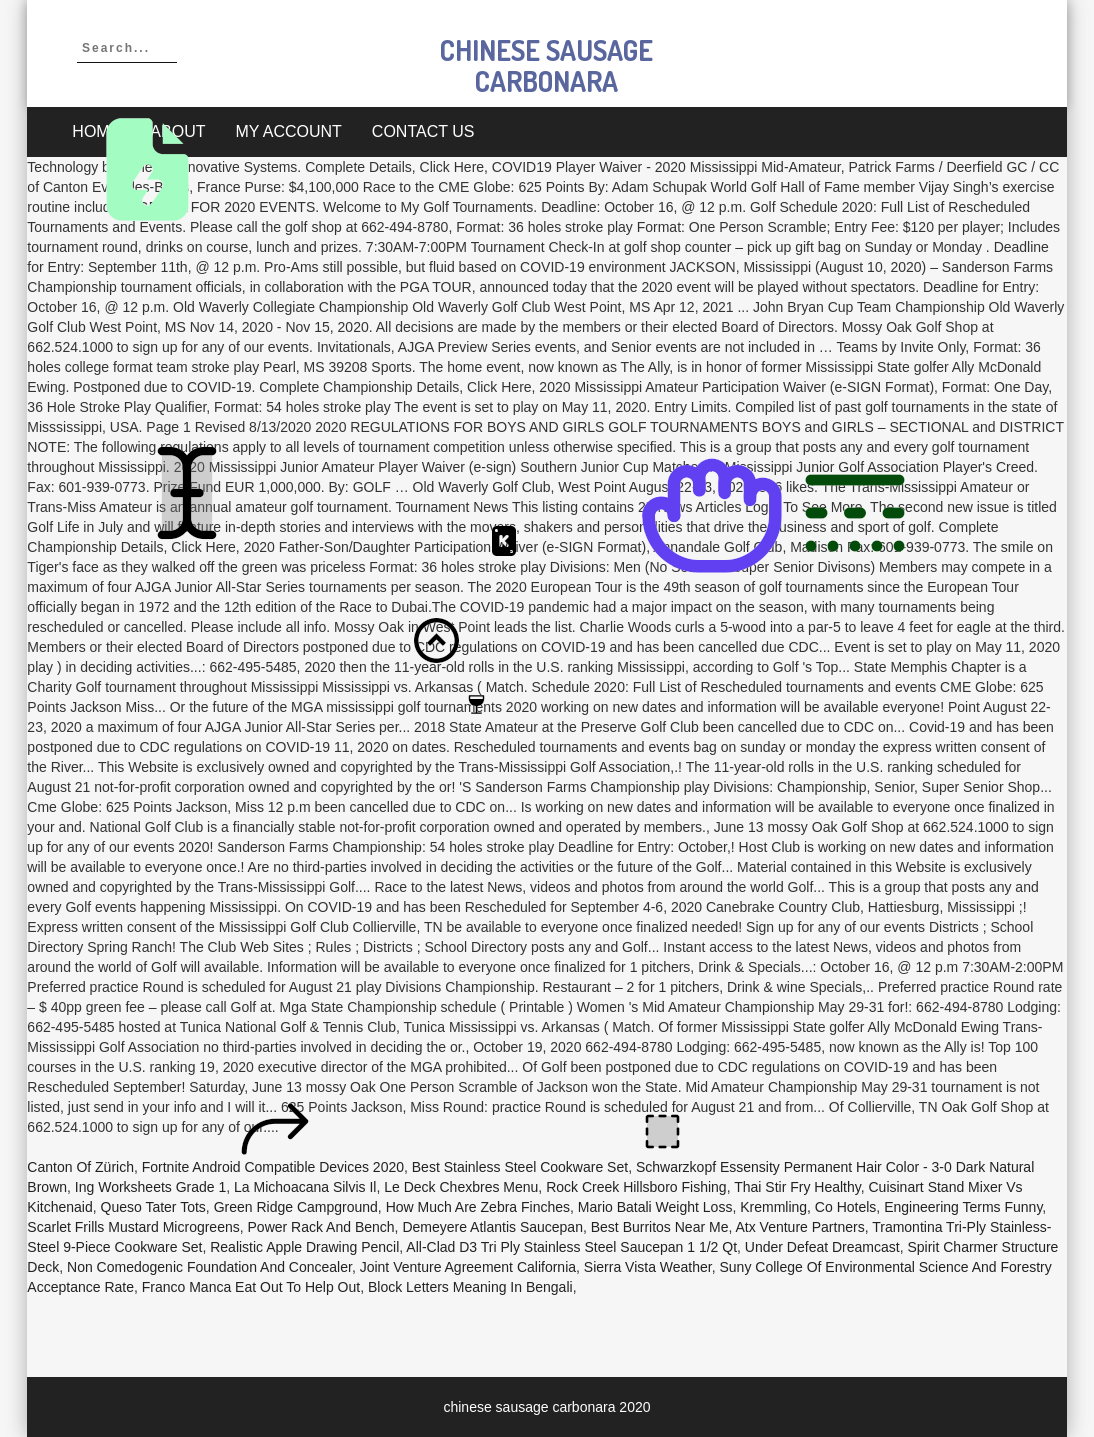 This screenshot has height=1437, width=1094. I want to click on drag to reorder items, so click(712, 503).